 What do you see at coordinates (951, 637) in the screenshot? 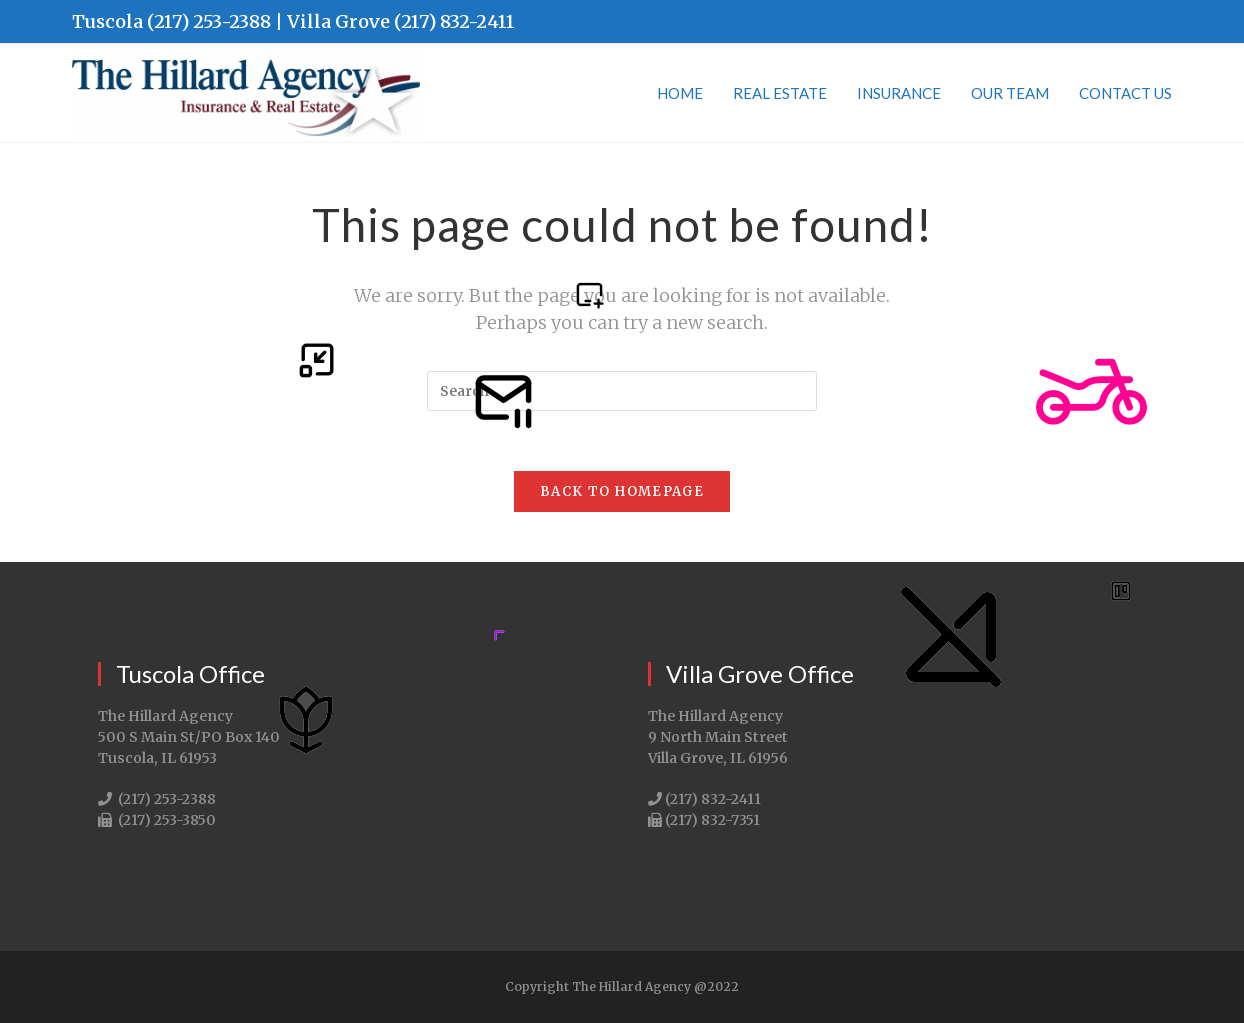
I see `no cellular signal available` at bounding box center [951, 637].